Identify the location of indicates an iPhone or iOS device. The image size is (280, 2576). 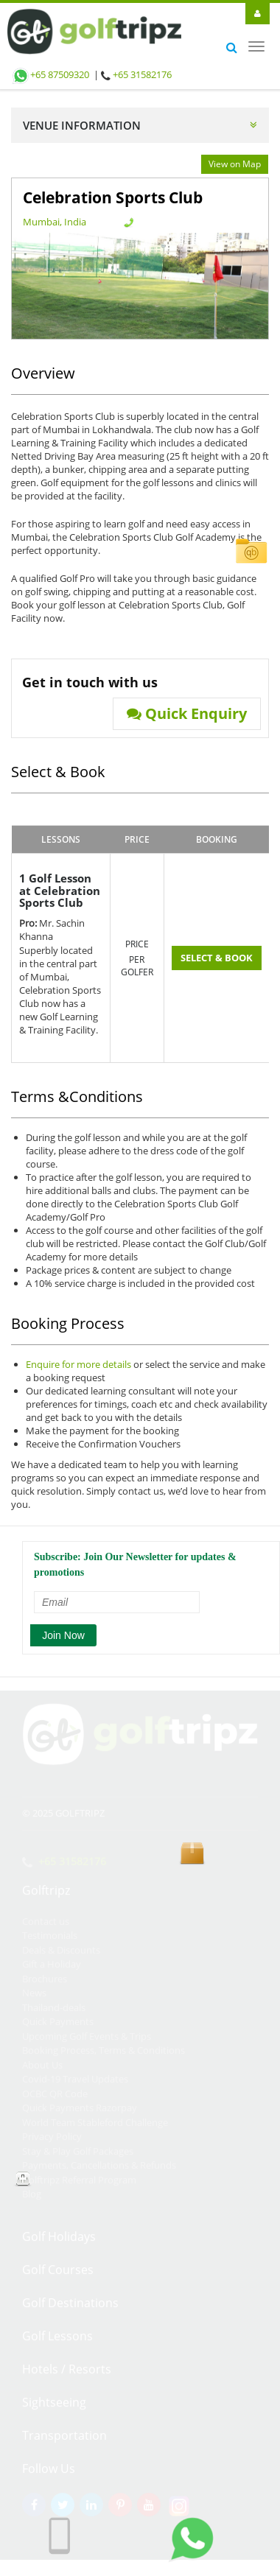
(59, 2535).